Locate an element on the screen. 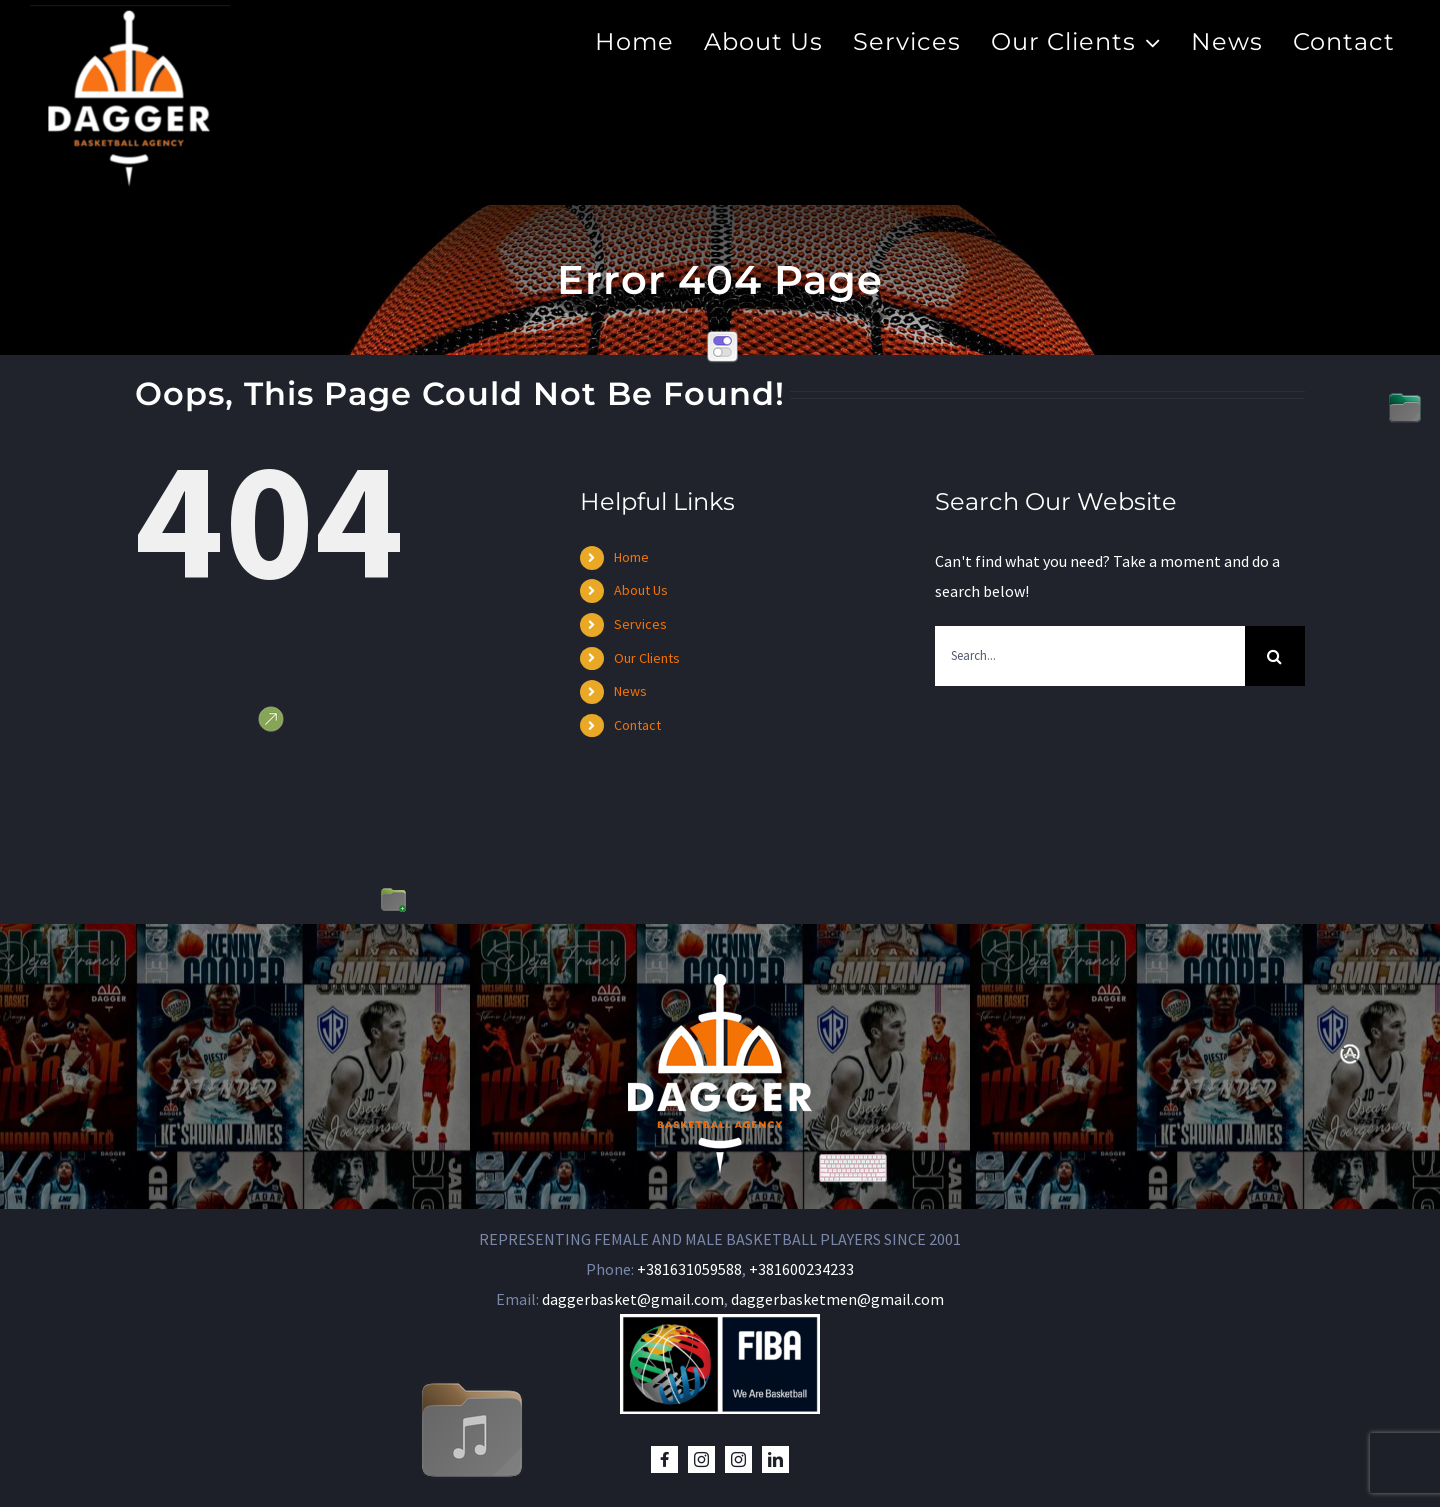  open unity tweak tool settings is located at coordinates (722, 346).